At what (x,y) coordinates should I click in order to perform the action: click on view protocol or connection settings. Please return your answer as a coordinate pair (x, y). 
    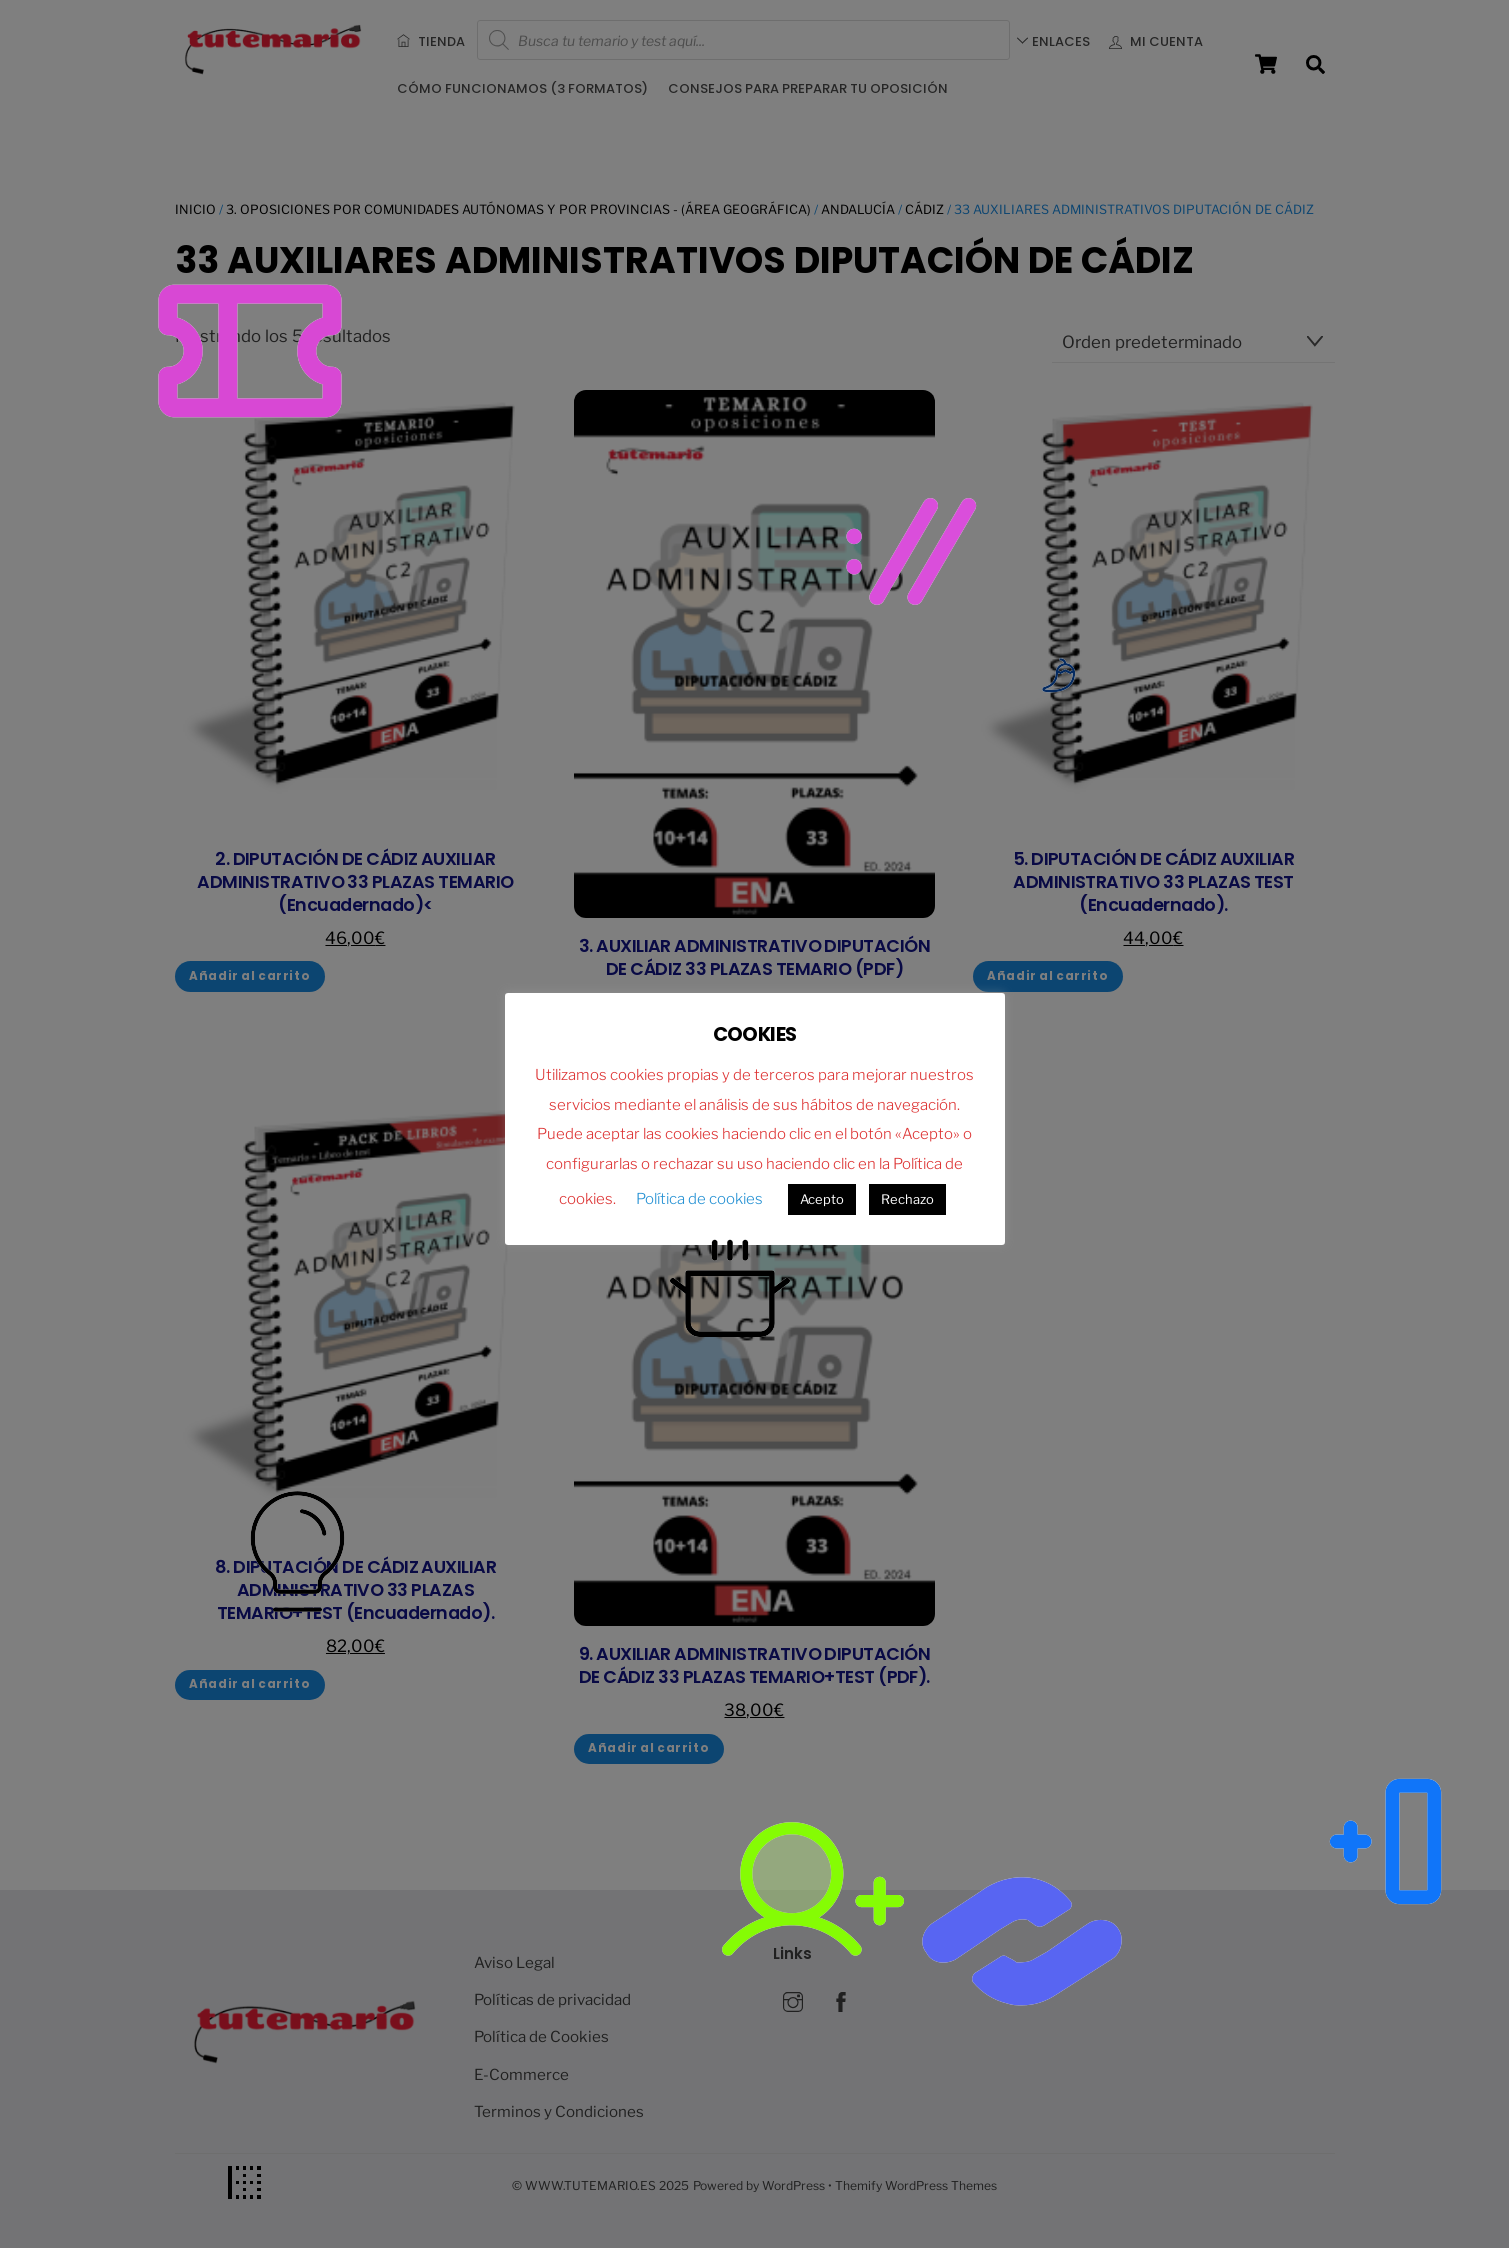
    Looking at the image, I should click on (907, 551).